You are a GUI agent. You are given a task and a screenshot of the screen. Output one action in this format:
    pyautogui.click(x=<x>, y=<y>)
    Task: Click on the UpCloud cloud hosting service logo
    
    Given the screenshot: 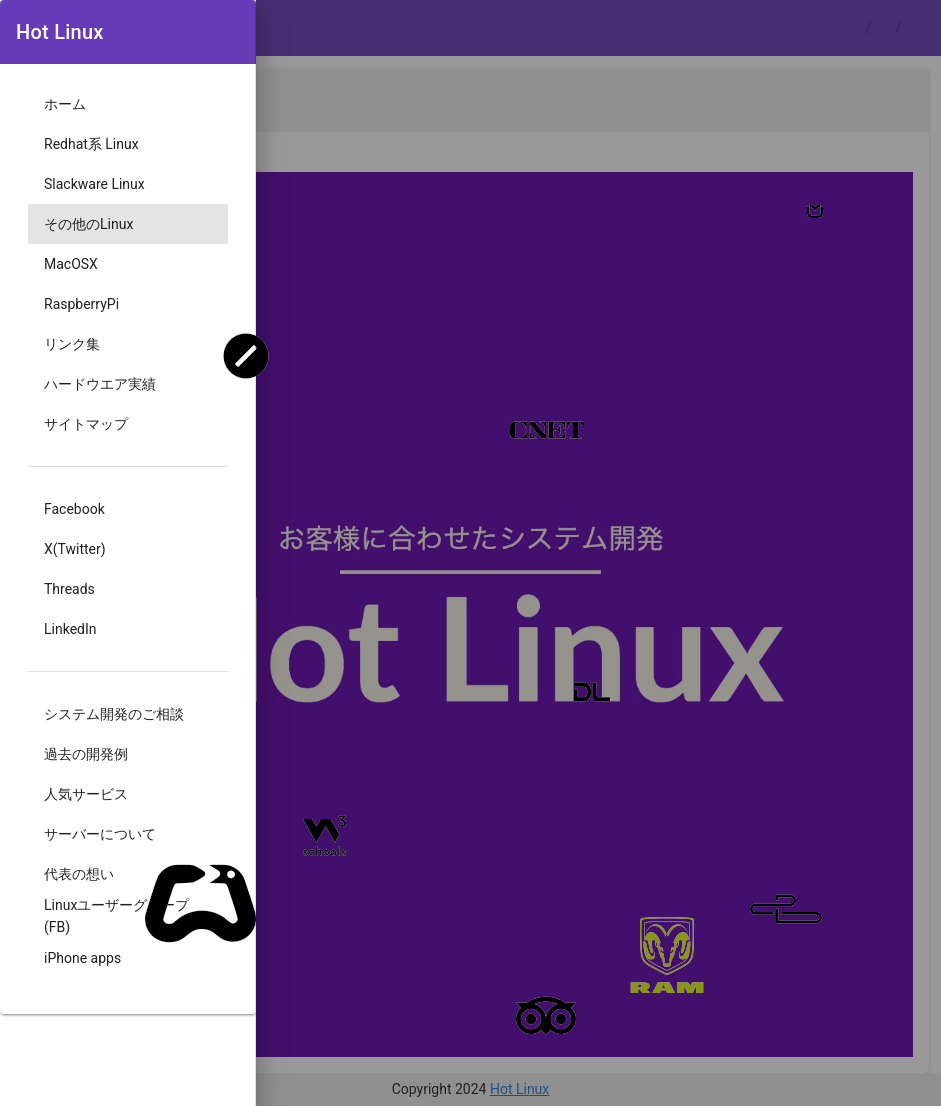 What is the action you would take?
    pyautogui.click(x=786, y=909)
    